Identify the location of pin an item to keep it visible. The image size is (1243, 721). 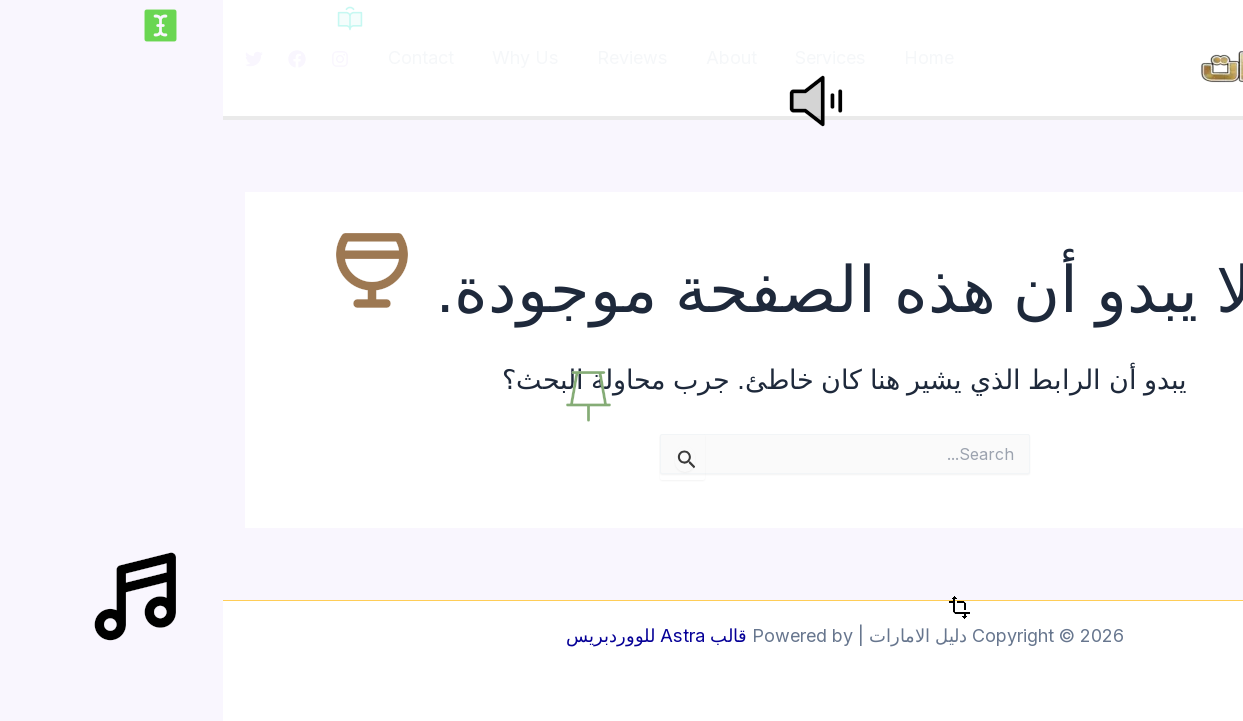
(588, 393).